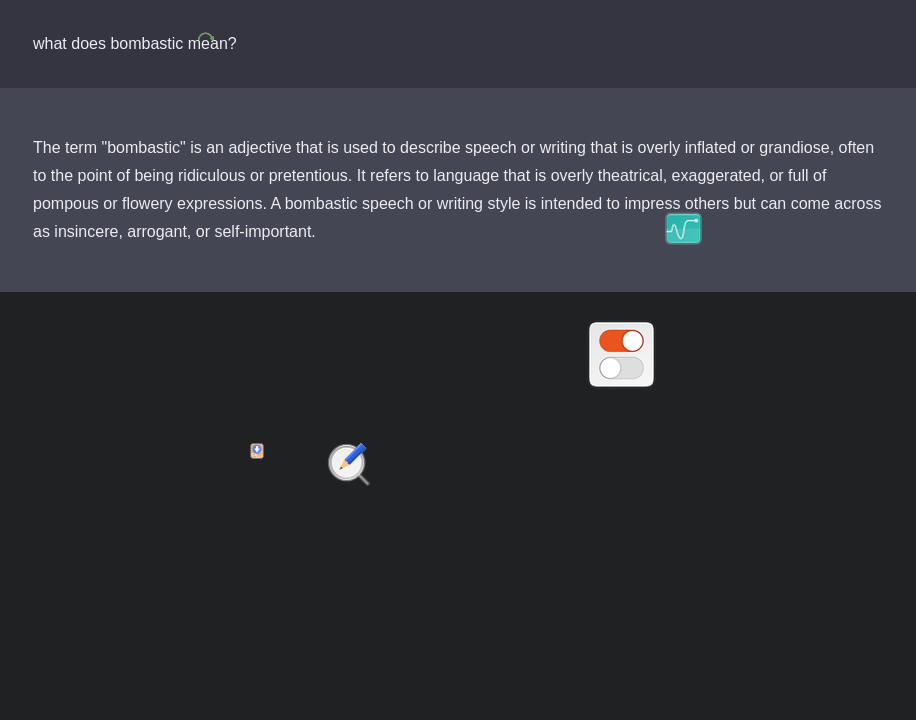  What do you see at coordinates (349, 465) in the screenshot?
I see `open find and replace tool` at bounding box center [349, 465].